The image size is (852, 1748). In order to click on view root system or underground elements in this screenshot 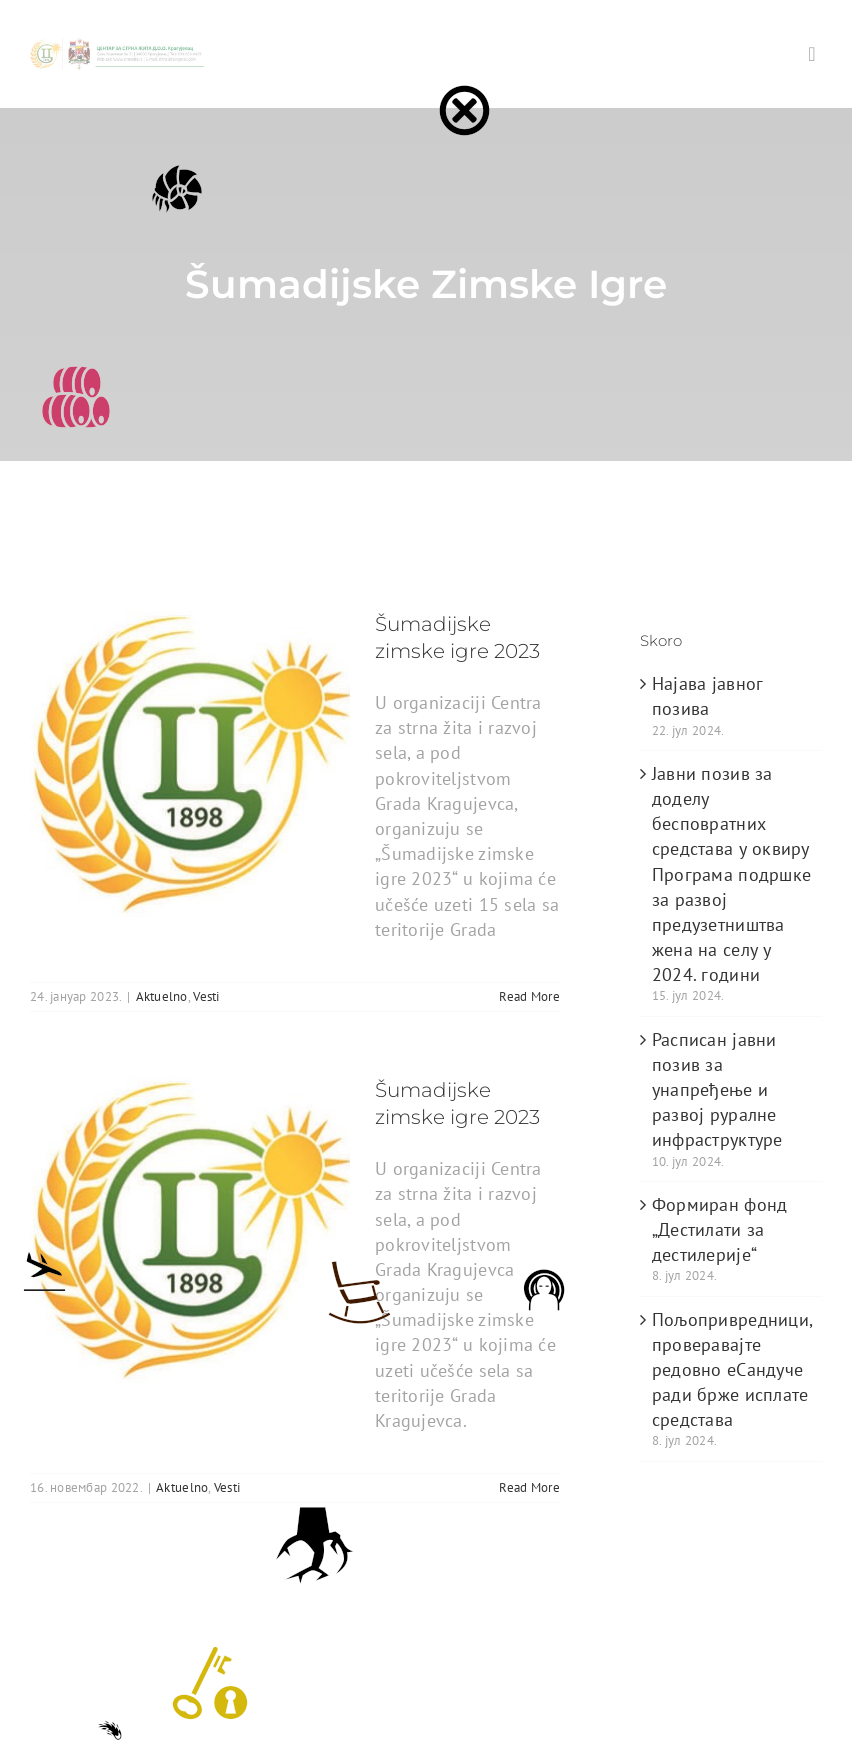, I will do `click(314, 1545)`.